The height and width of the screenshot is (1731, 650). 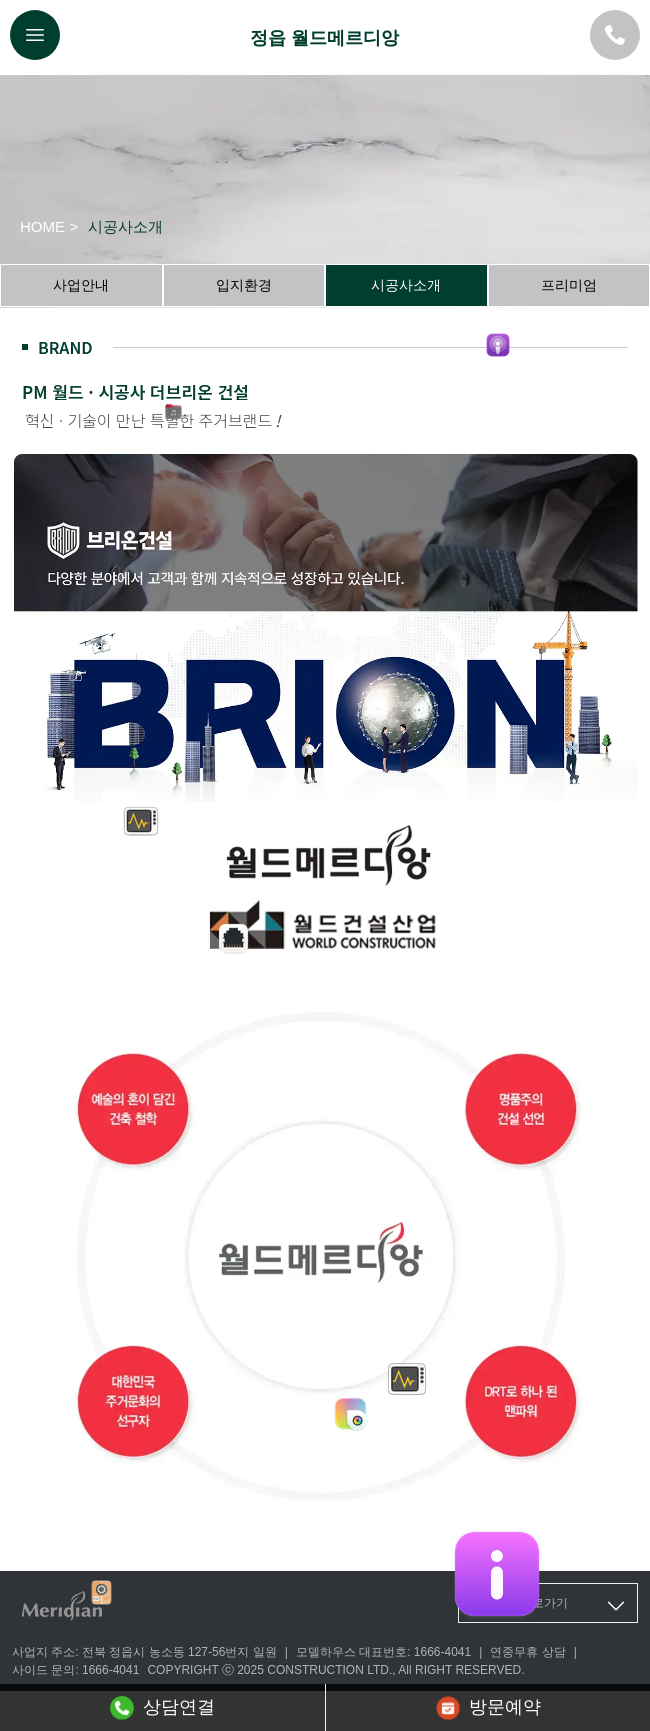 I want to click on open the apple podcasts app, so click(x=498, y=345).